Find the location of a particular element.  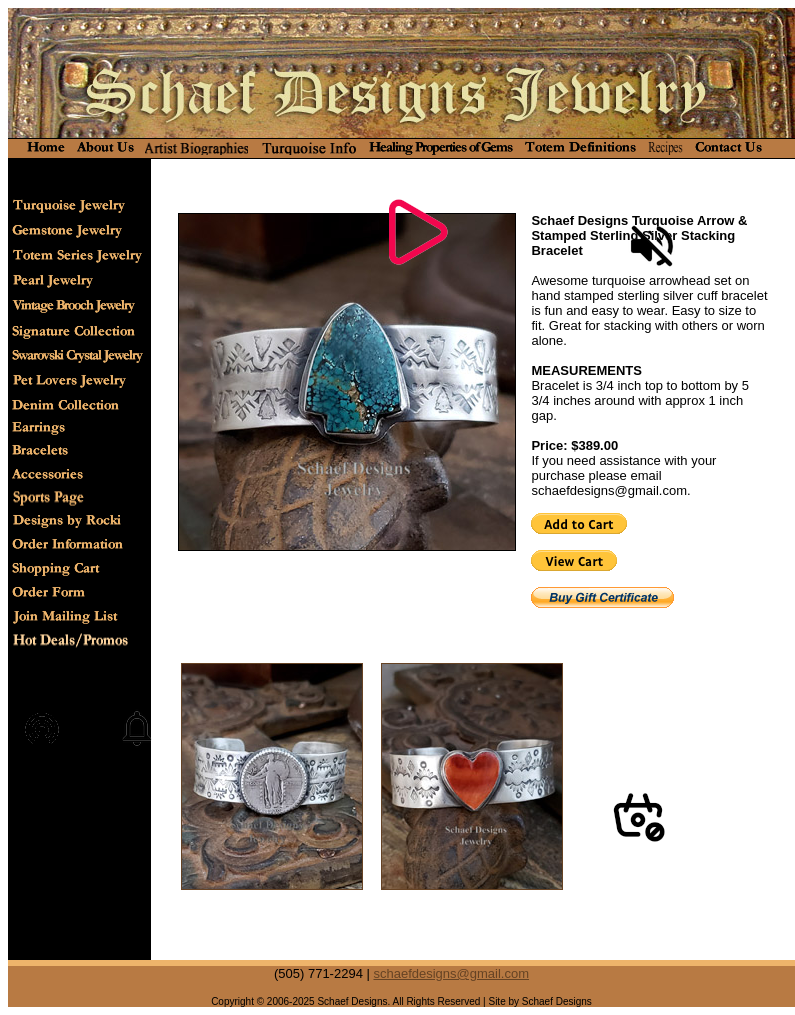

mute audio or sound is located at coordinates (652, 246).